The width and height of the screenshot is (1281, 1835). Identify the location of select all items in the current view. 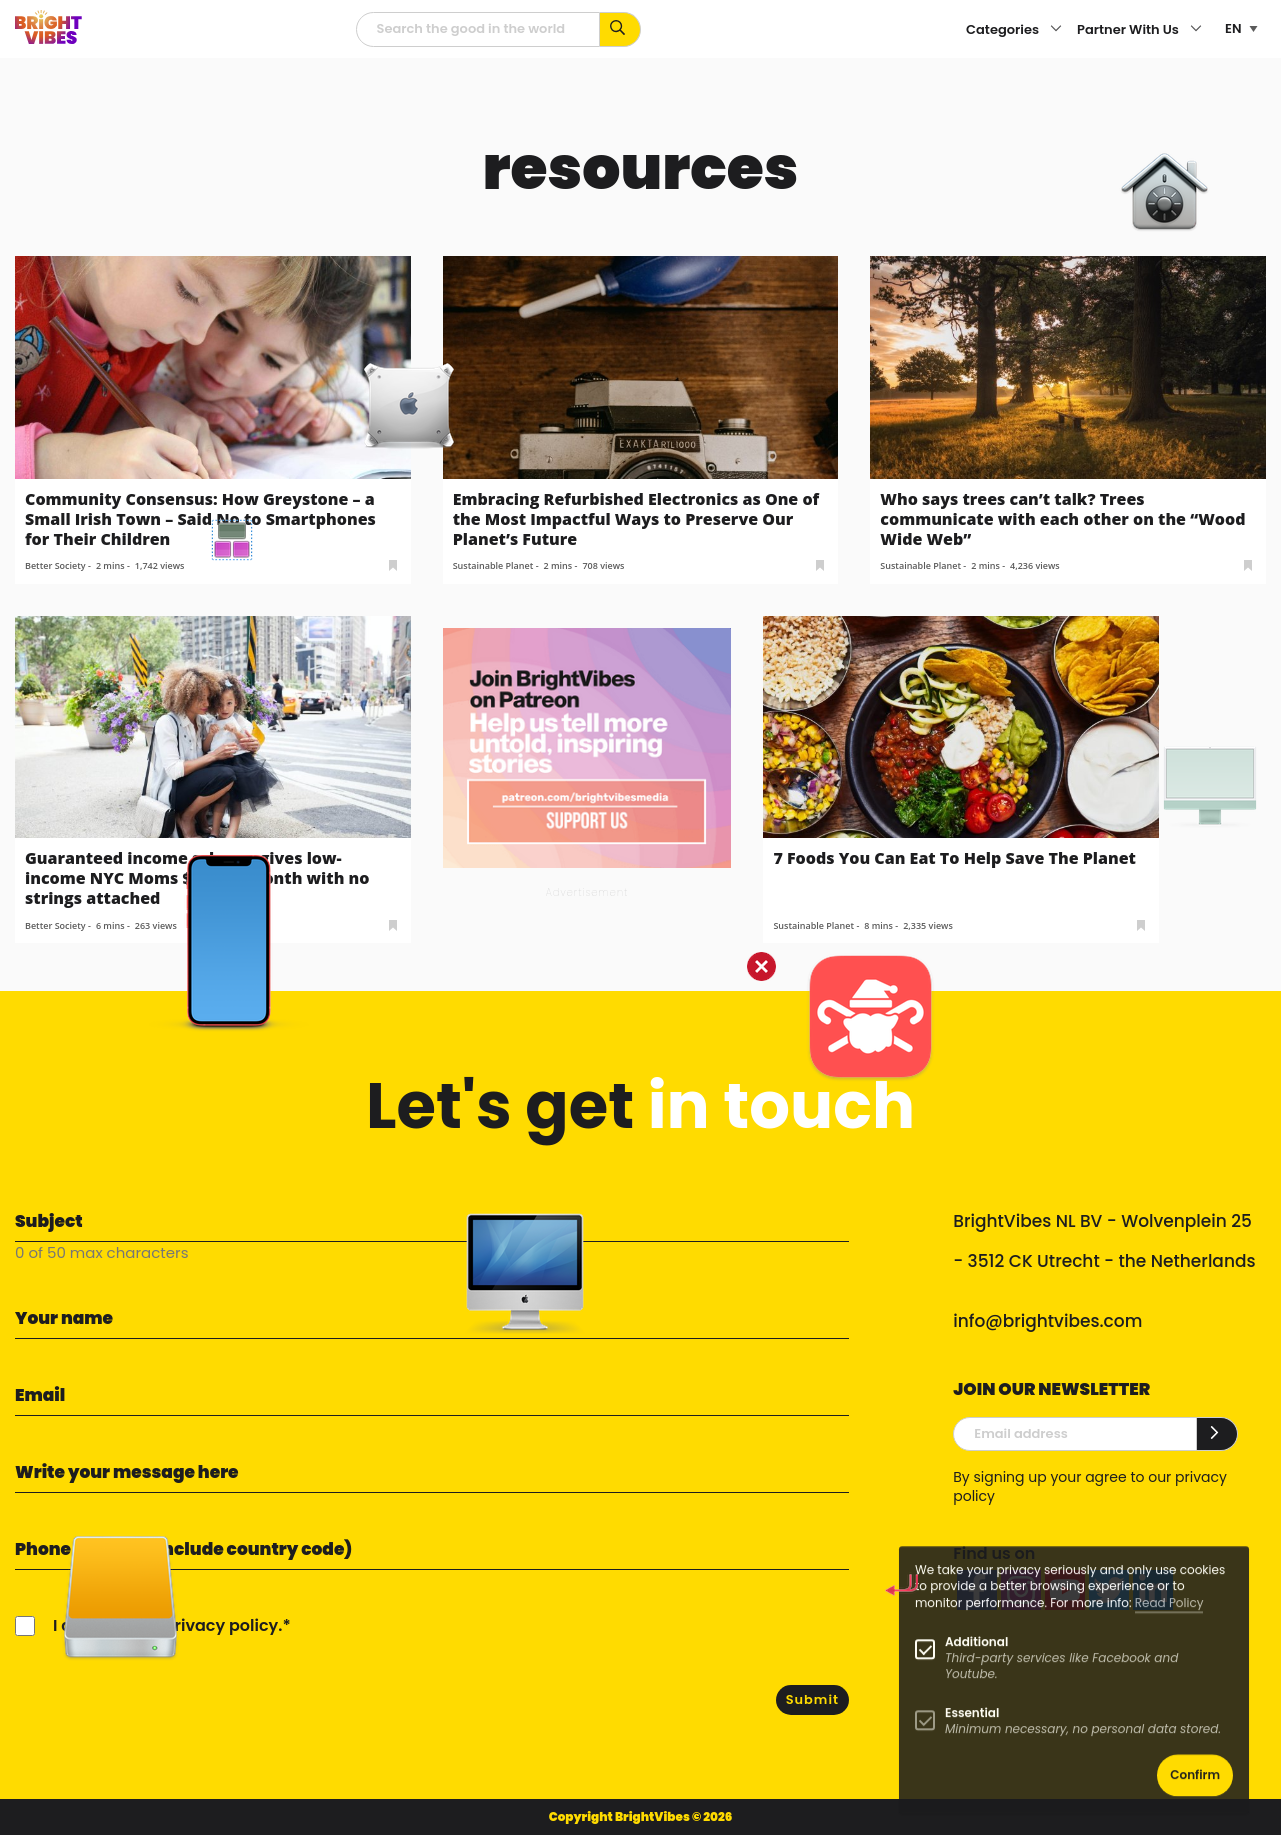
(232, 540).